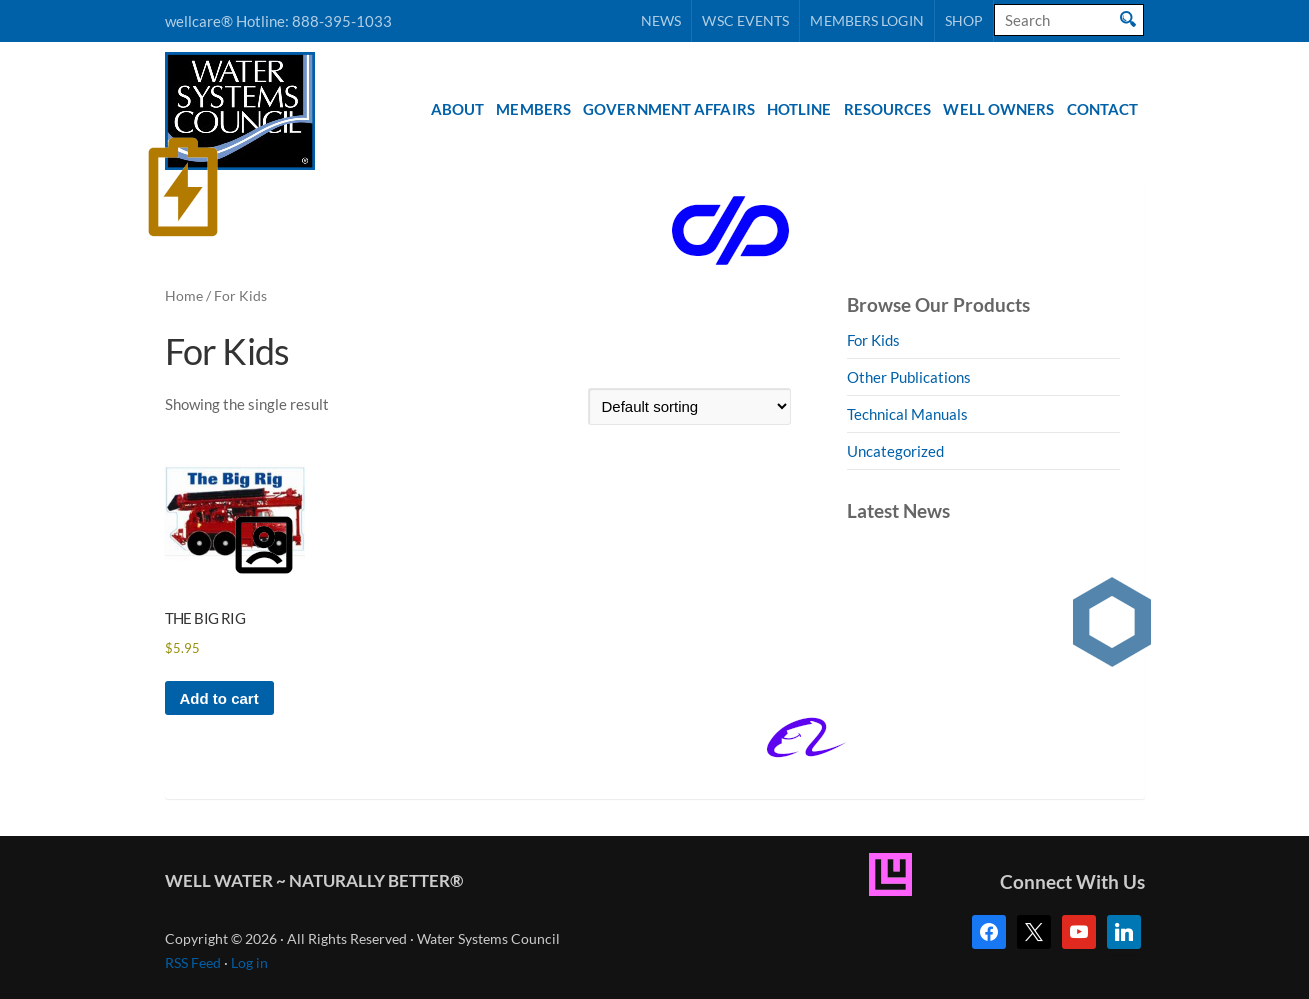 Image resolution: width=1309 pixels, height=999 pixels. Describe the element at coordinates (890, 874) in the screenshot. I see `ludwig brand logo` at that location.